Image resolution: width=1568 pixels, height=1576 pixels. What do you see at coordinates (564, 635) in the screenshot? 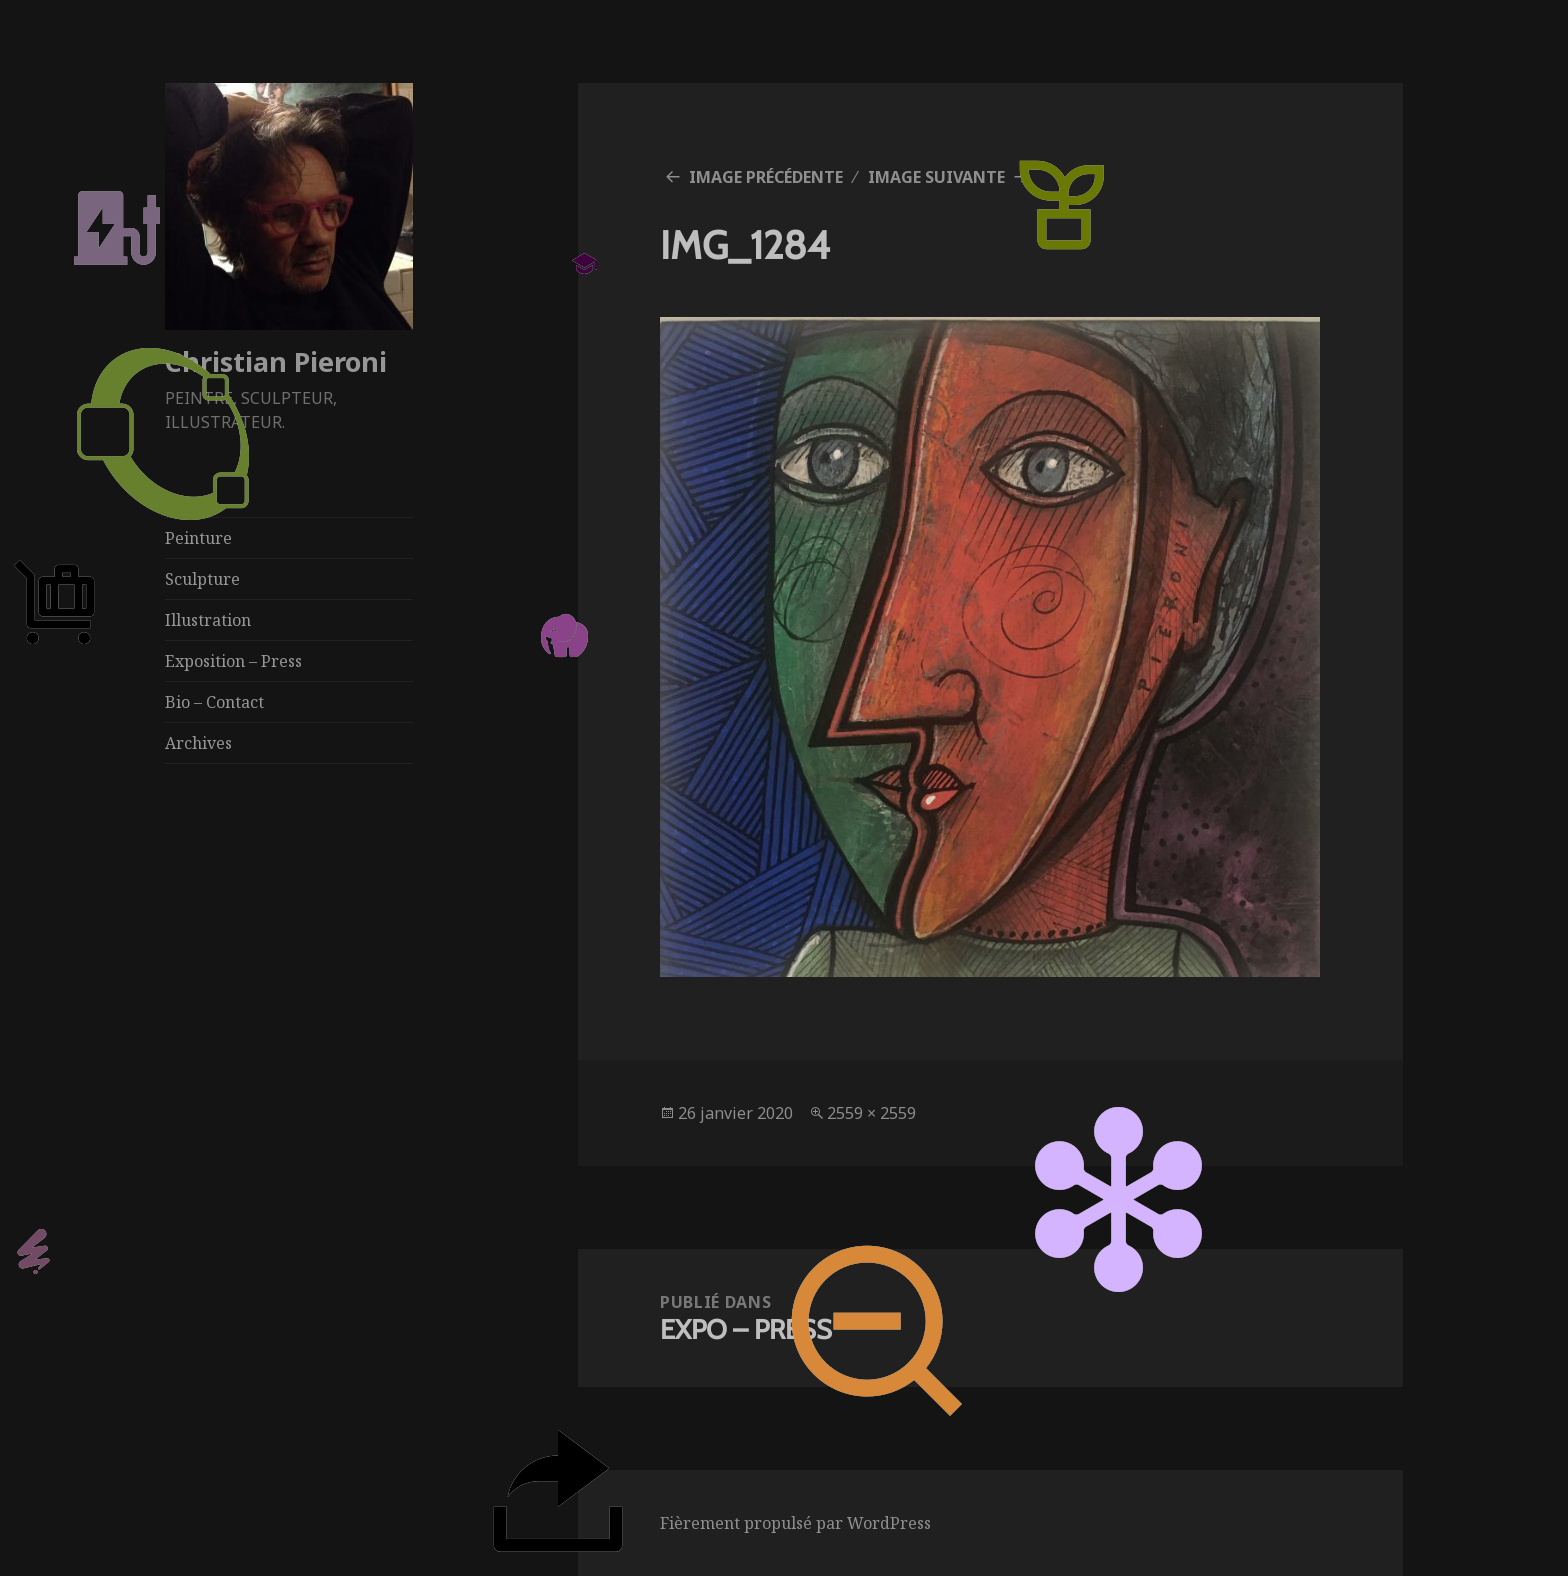
I see `open laragon local development environment` at bounding box center [564, 635].